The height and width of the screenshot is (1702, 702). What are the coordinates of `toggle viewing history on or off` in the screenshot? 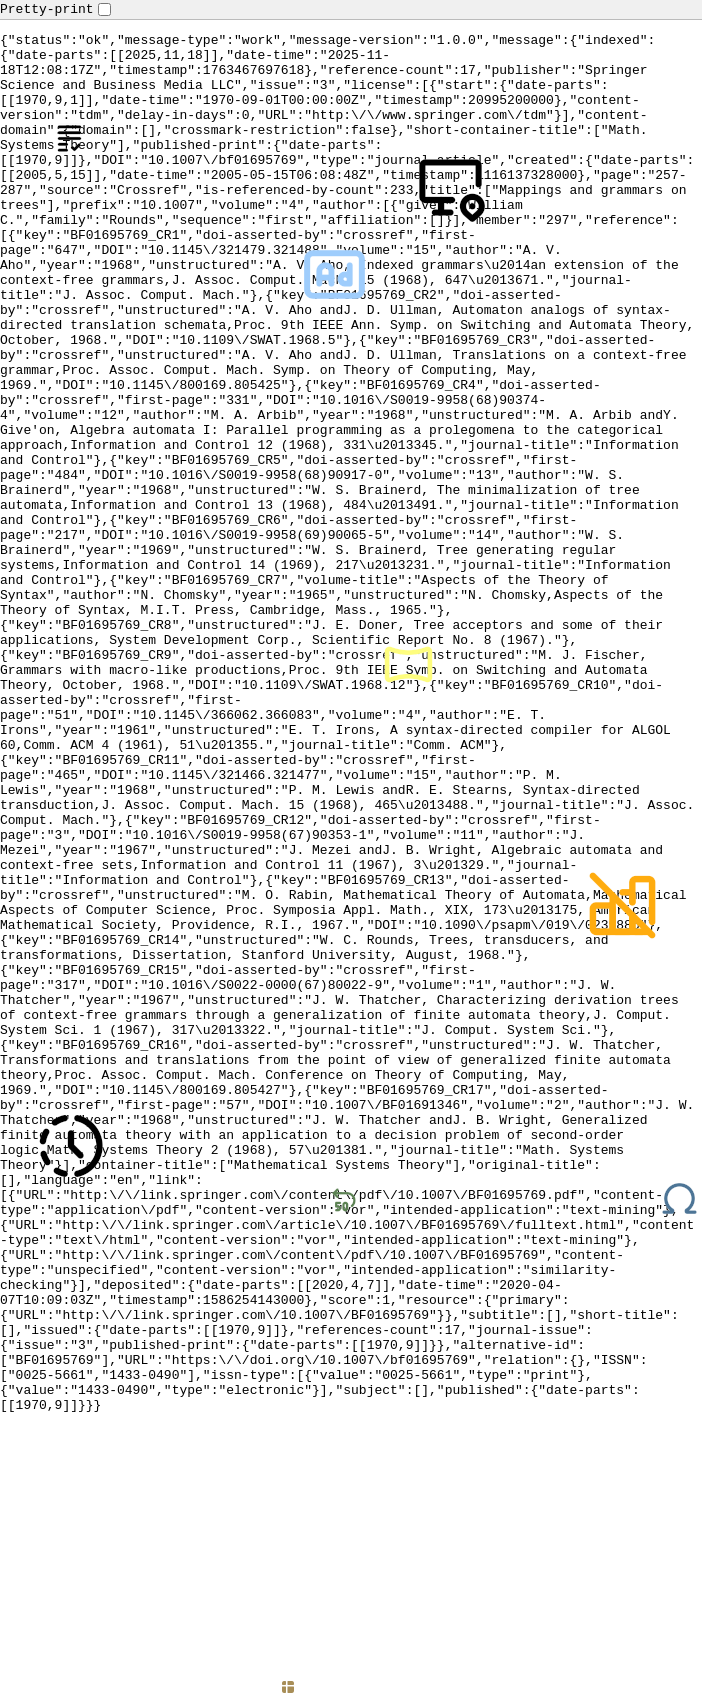 It's located at (71, 1146).